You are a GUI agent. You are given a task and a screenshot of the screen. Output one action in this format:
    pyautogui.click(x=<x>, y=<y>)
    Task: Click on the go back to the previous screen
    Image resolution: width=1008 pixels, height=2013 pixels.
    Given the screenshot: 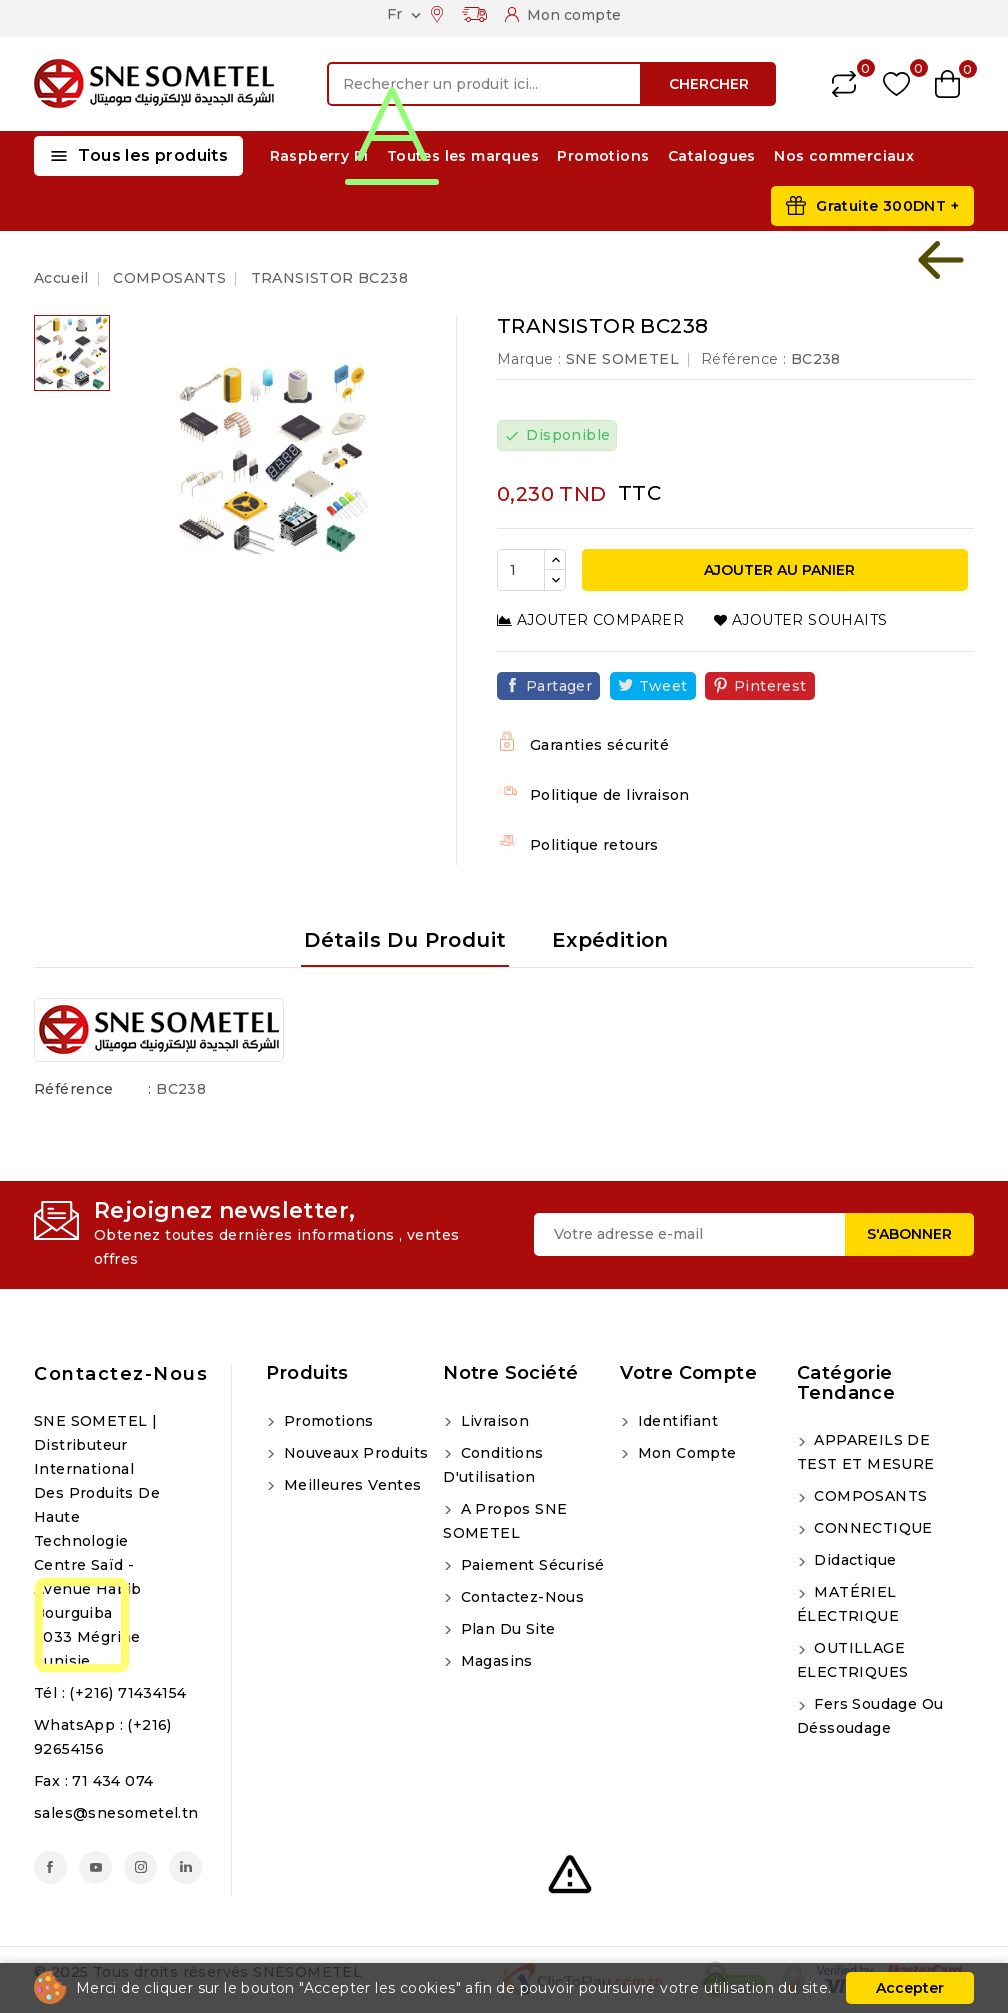 What is the action you would take?
    pyautogui.click(x=941, y=260)
    